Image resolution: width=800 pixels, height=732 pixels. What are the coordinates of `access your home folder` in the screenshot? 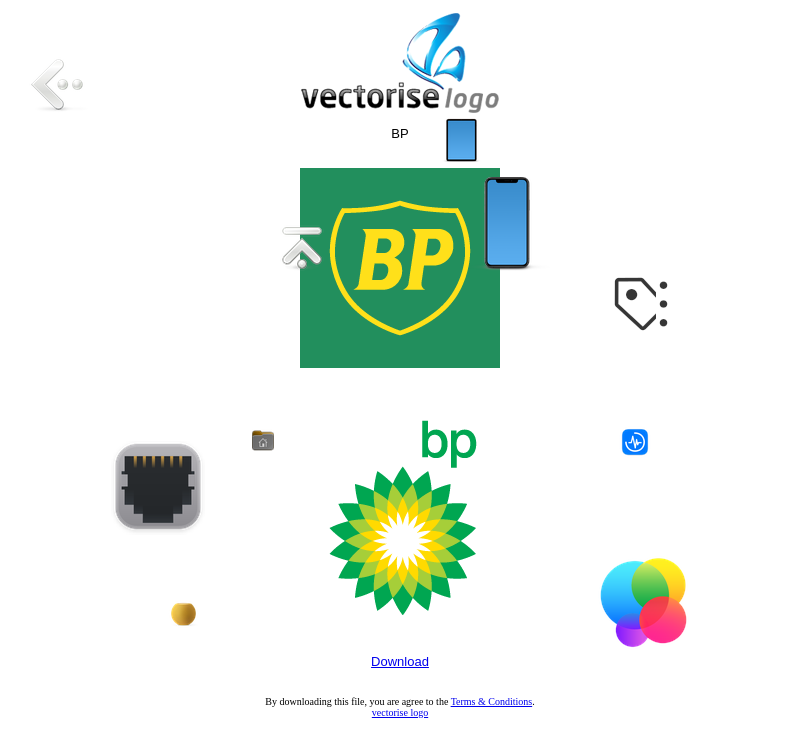 It's located at (263, 440).